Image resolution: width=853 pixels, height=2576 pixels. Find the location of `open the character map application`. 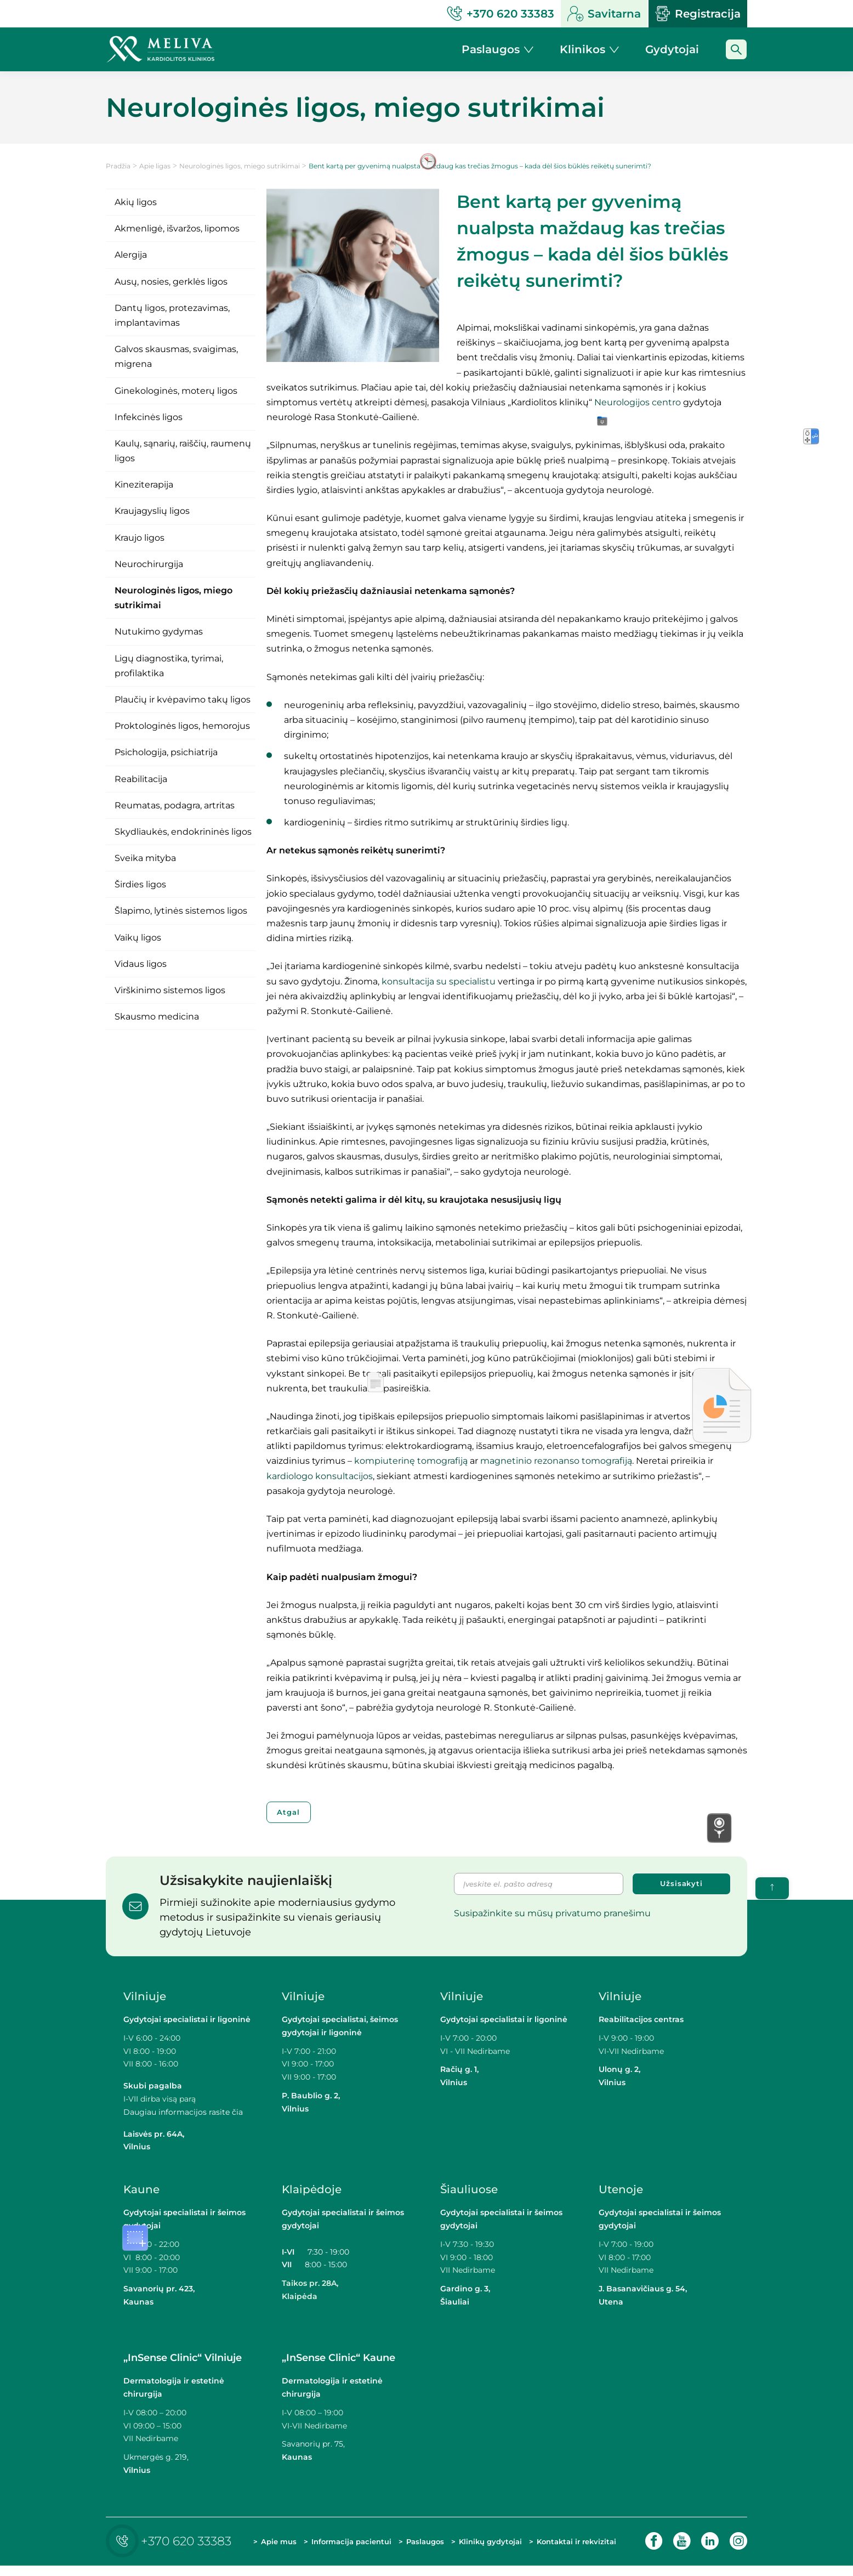

open the character map application is located at coordinates (811, 436).